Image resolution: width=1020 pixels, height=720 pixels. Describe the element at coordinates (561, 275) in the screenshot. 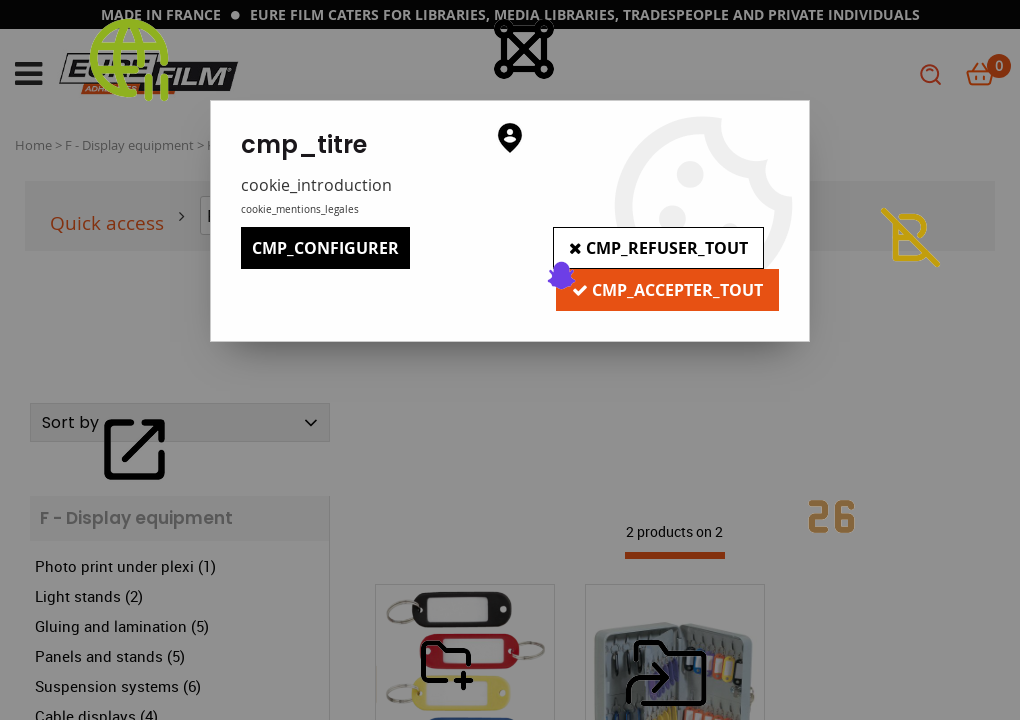

I see `open snapchat` at that location.